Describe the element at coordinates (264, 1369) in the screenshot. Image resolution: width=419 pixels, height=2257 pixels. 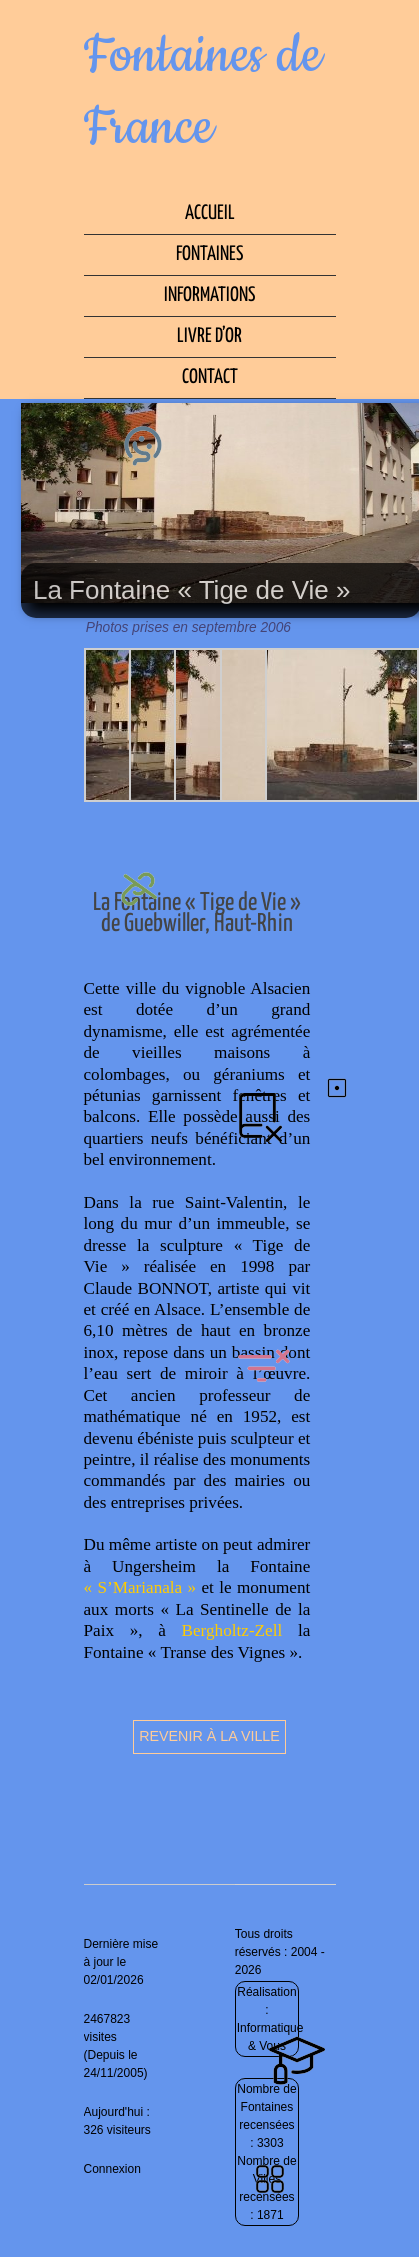
I see `clear all active filters` at that location.